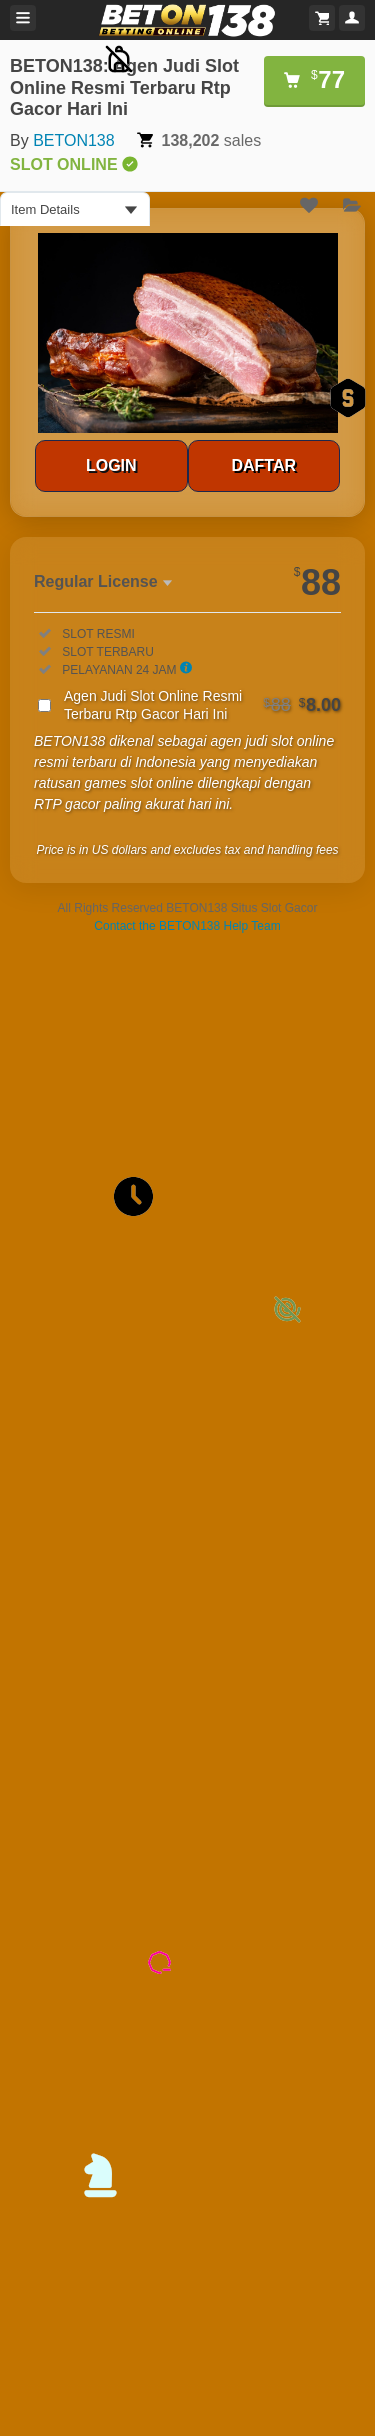  I want to click on play chess or open a chess game, so click(100, 2176).